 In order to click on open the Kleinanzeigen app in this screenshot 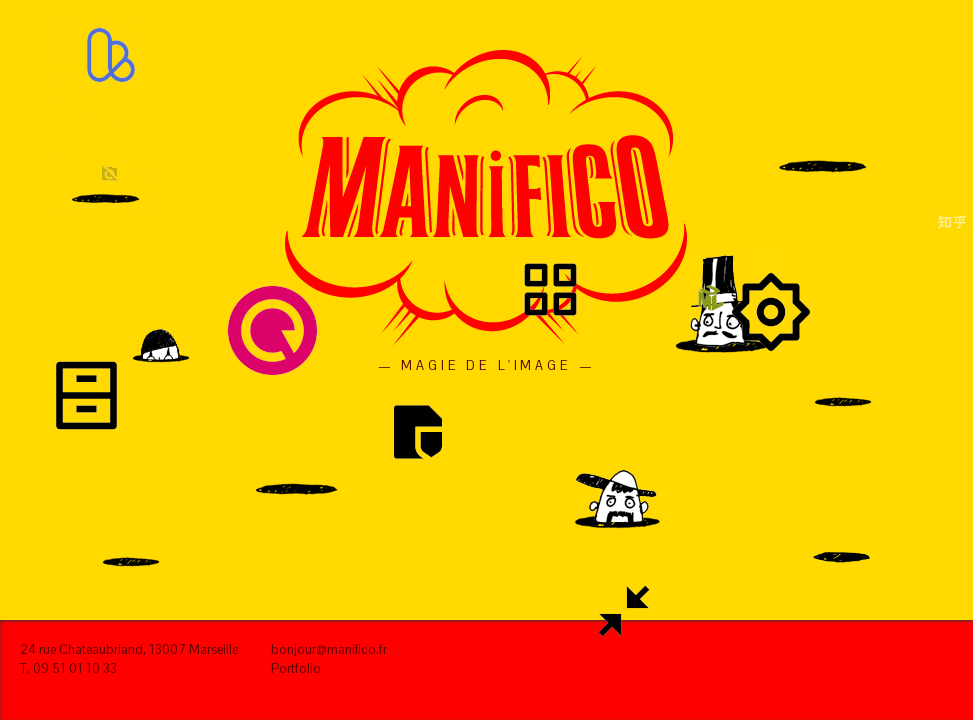, I will do `click(111, 55)`.